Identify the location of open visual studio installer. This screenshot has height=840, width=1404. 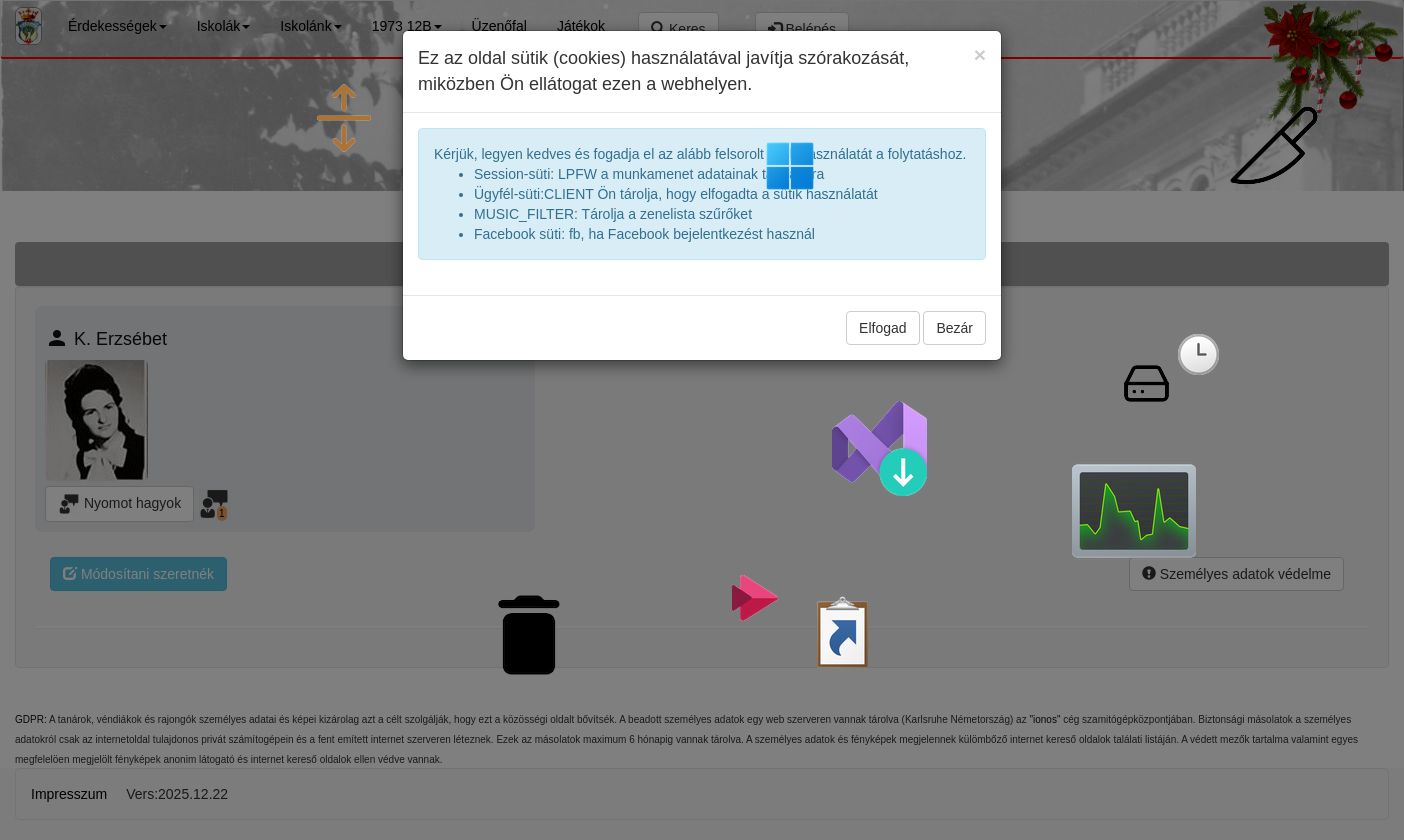
(879, 448).